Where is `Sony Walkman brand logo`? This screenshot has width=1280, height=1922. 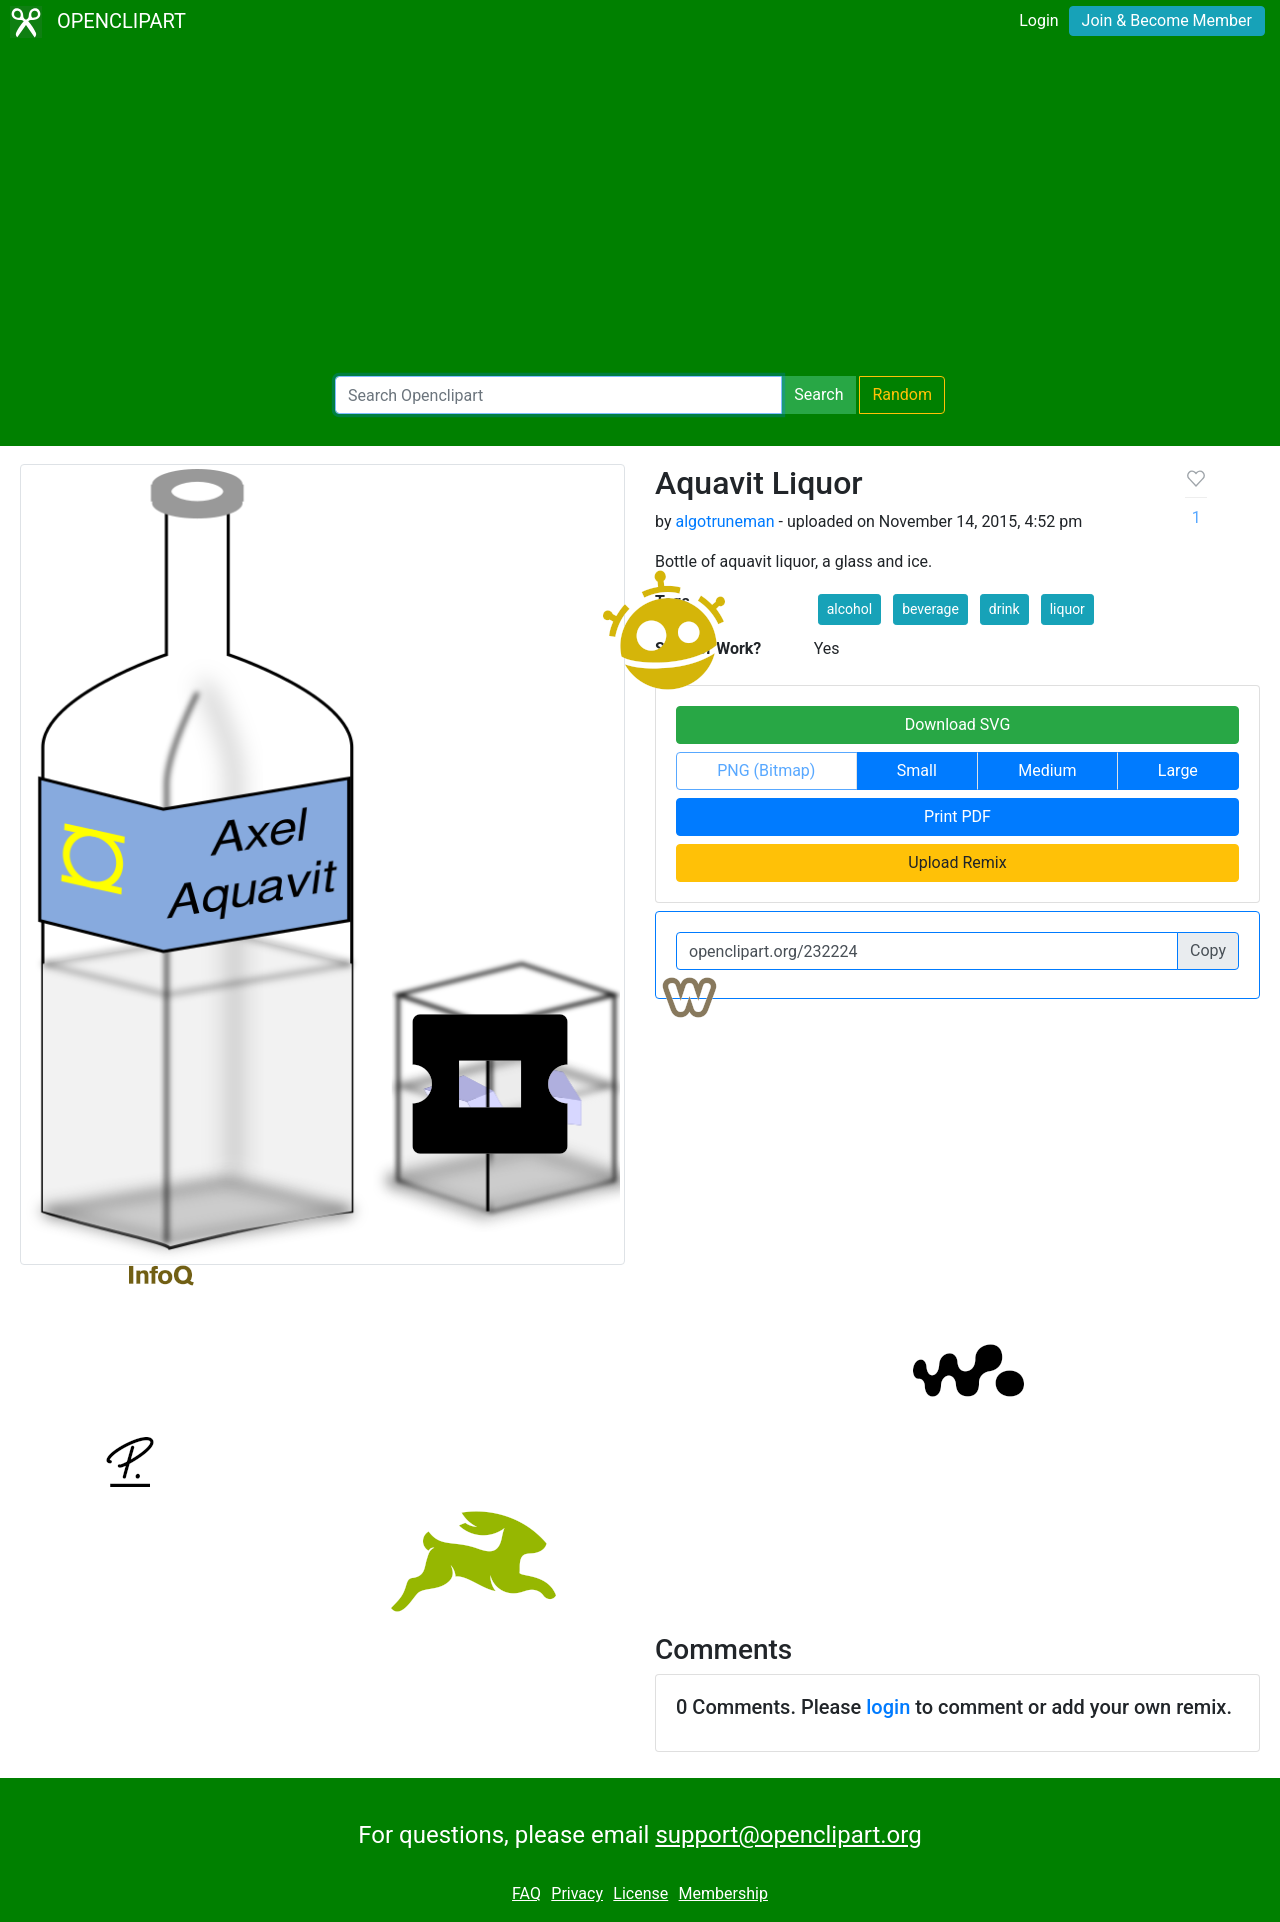 Sony Walkman brand logo is located at coordinates (968, 1370).